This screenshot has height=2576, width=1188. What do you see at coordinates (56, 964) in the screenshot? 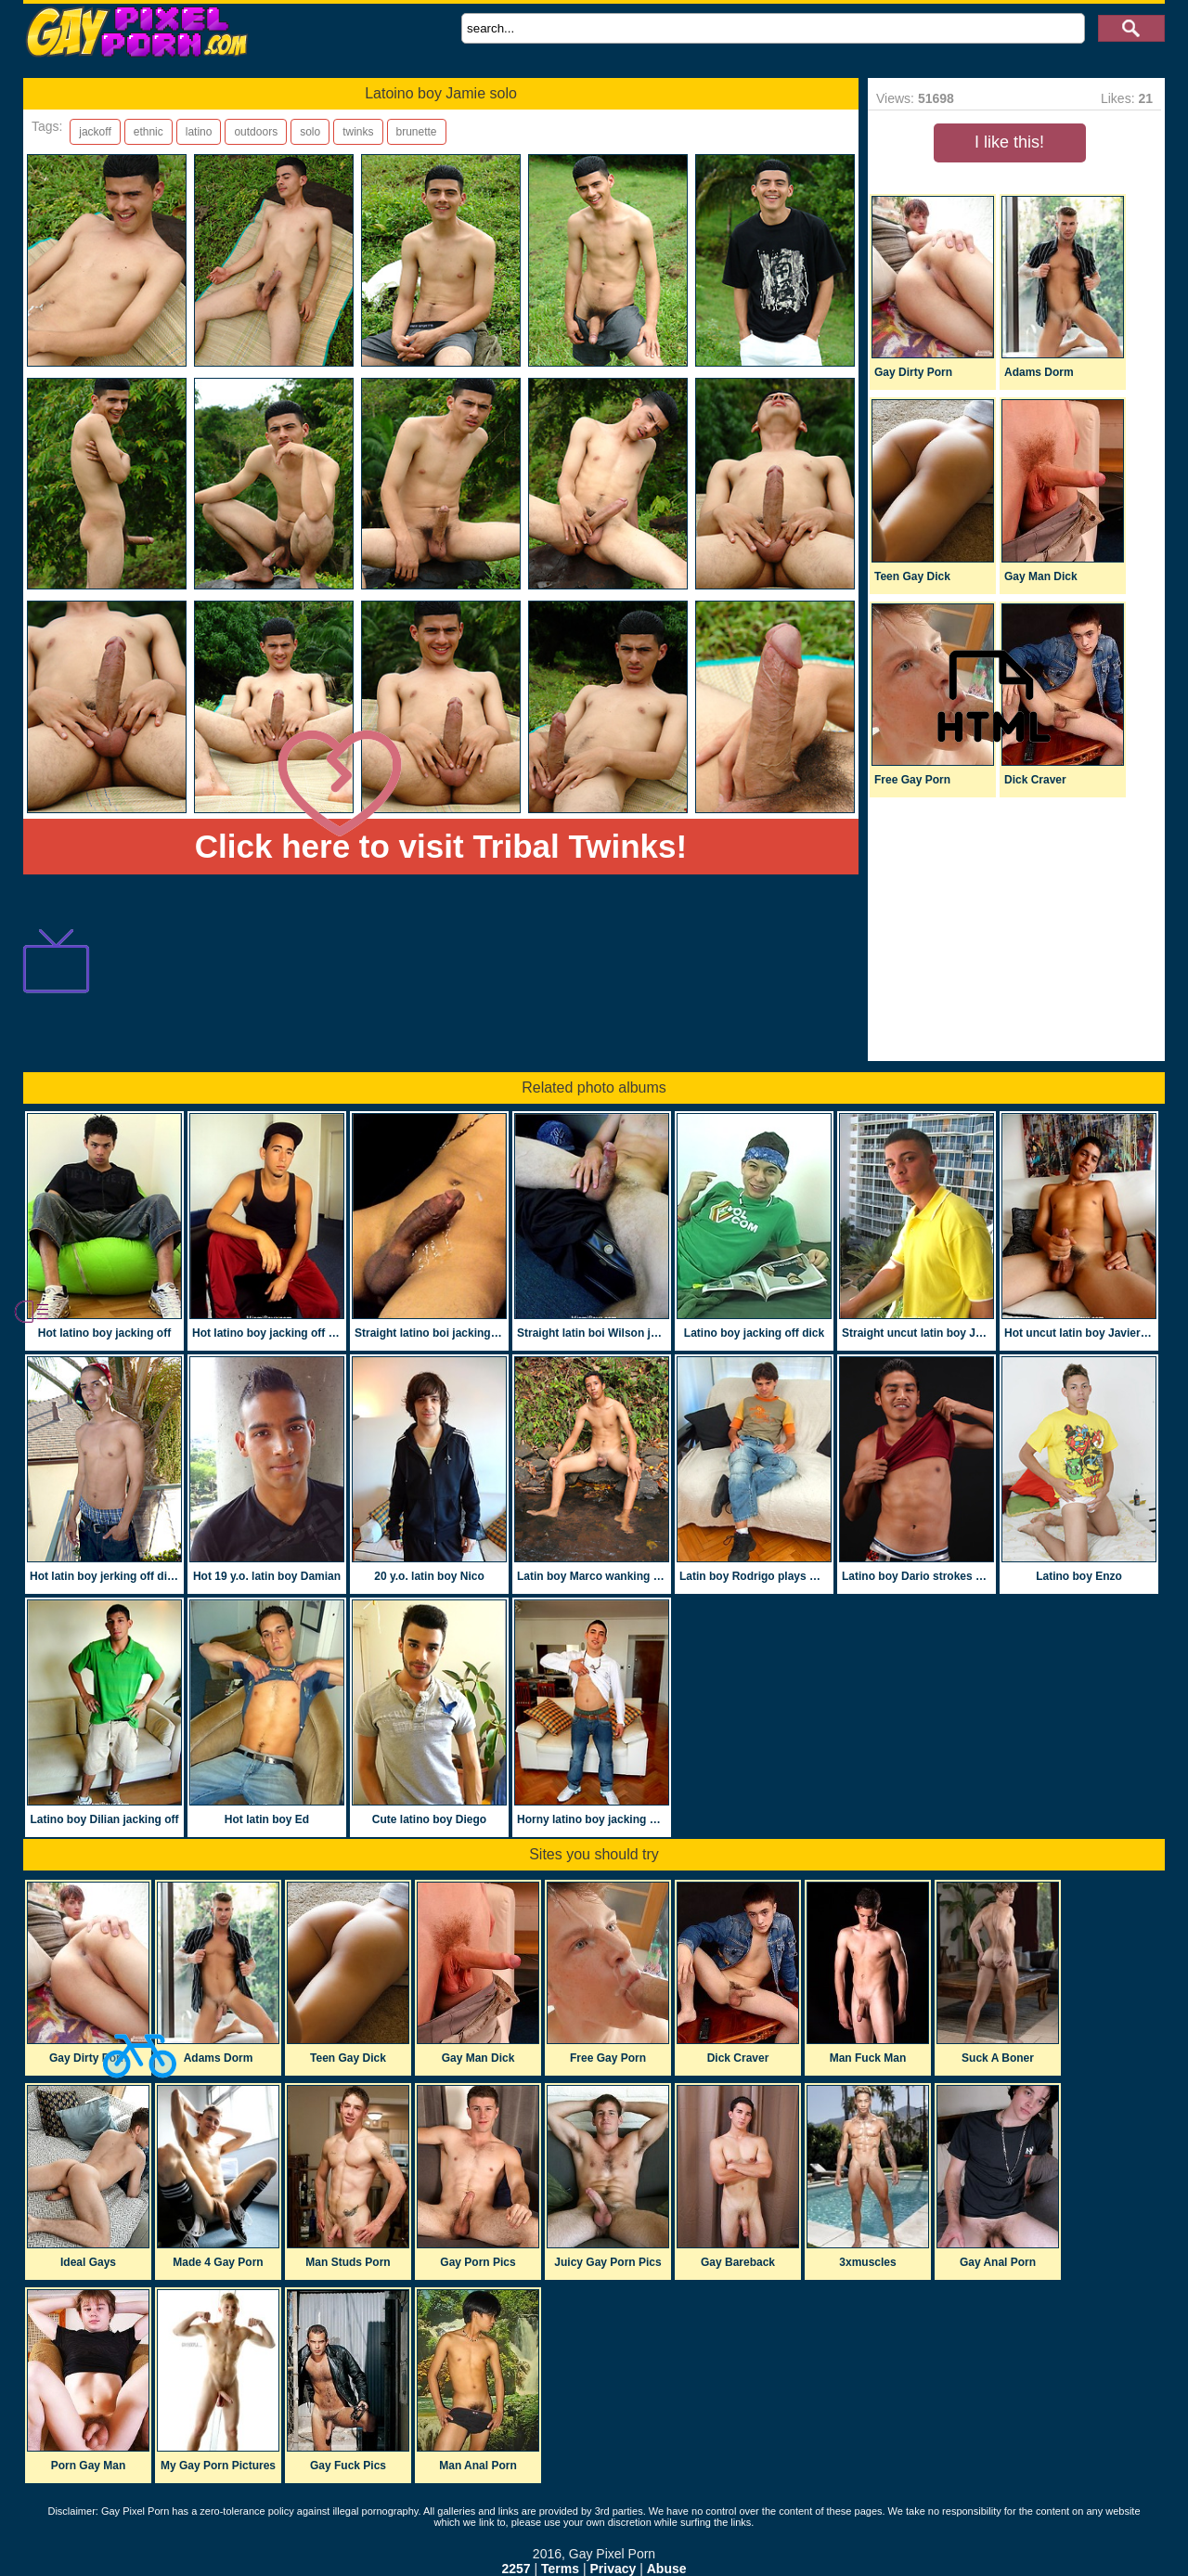
I see `access tv or video streaming content` at bounding box center [56, 964].